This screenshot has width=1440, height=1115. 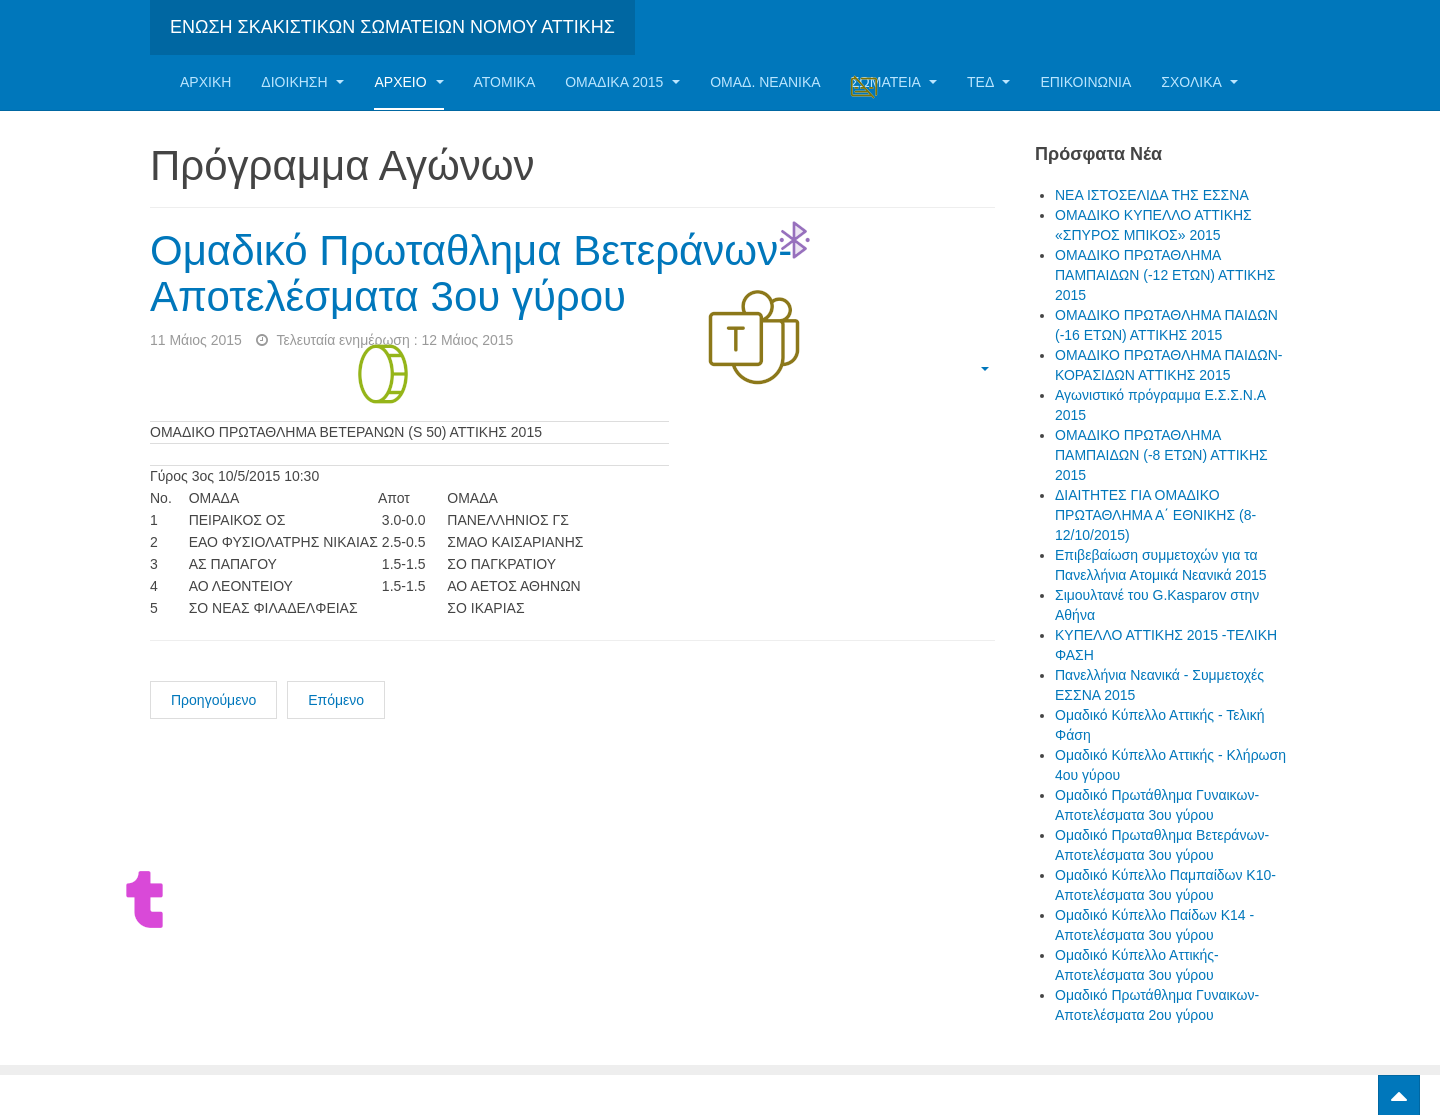 I want to click on view account balance or credits, so click(x=383, y=374).